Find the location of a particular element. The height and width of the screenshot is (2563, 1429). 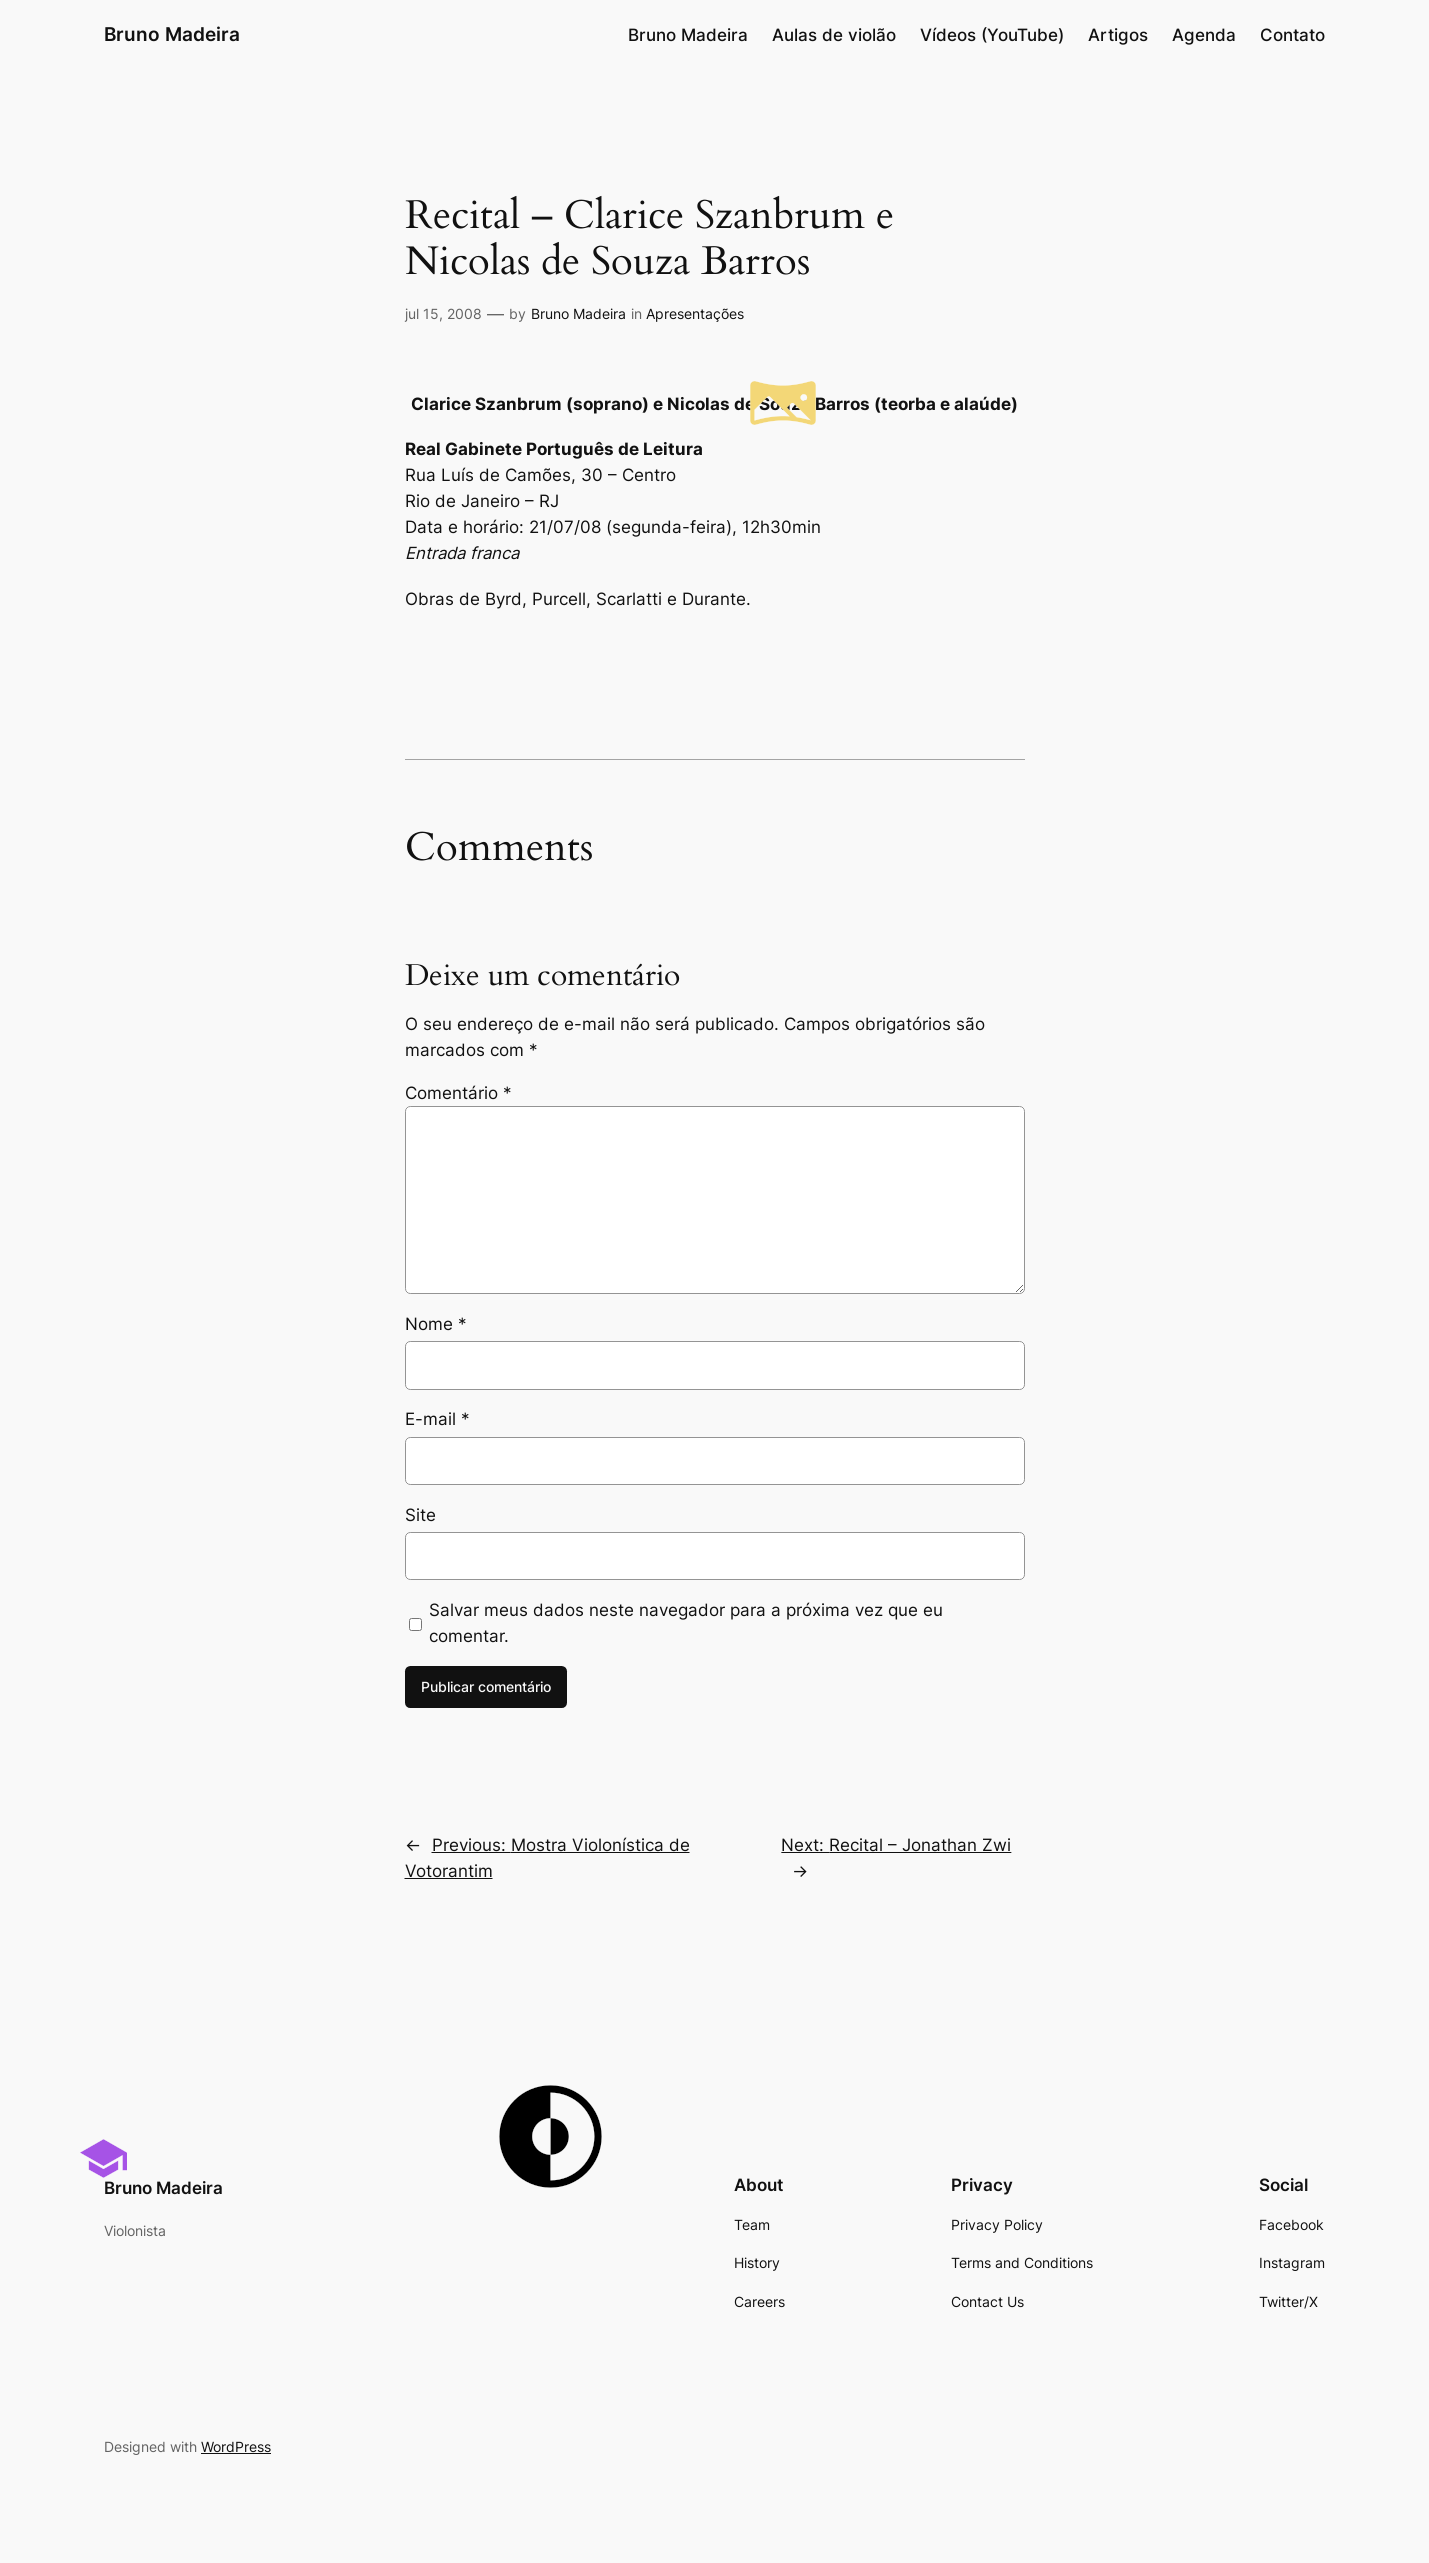

access education or school-related features is located at coordinates (103, 2158).